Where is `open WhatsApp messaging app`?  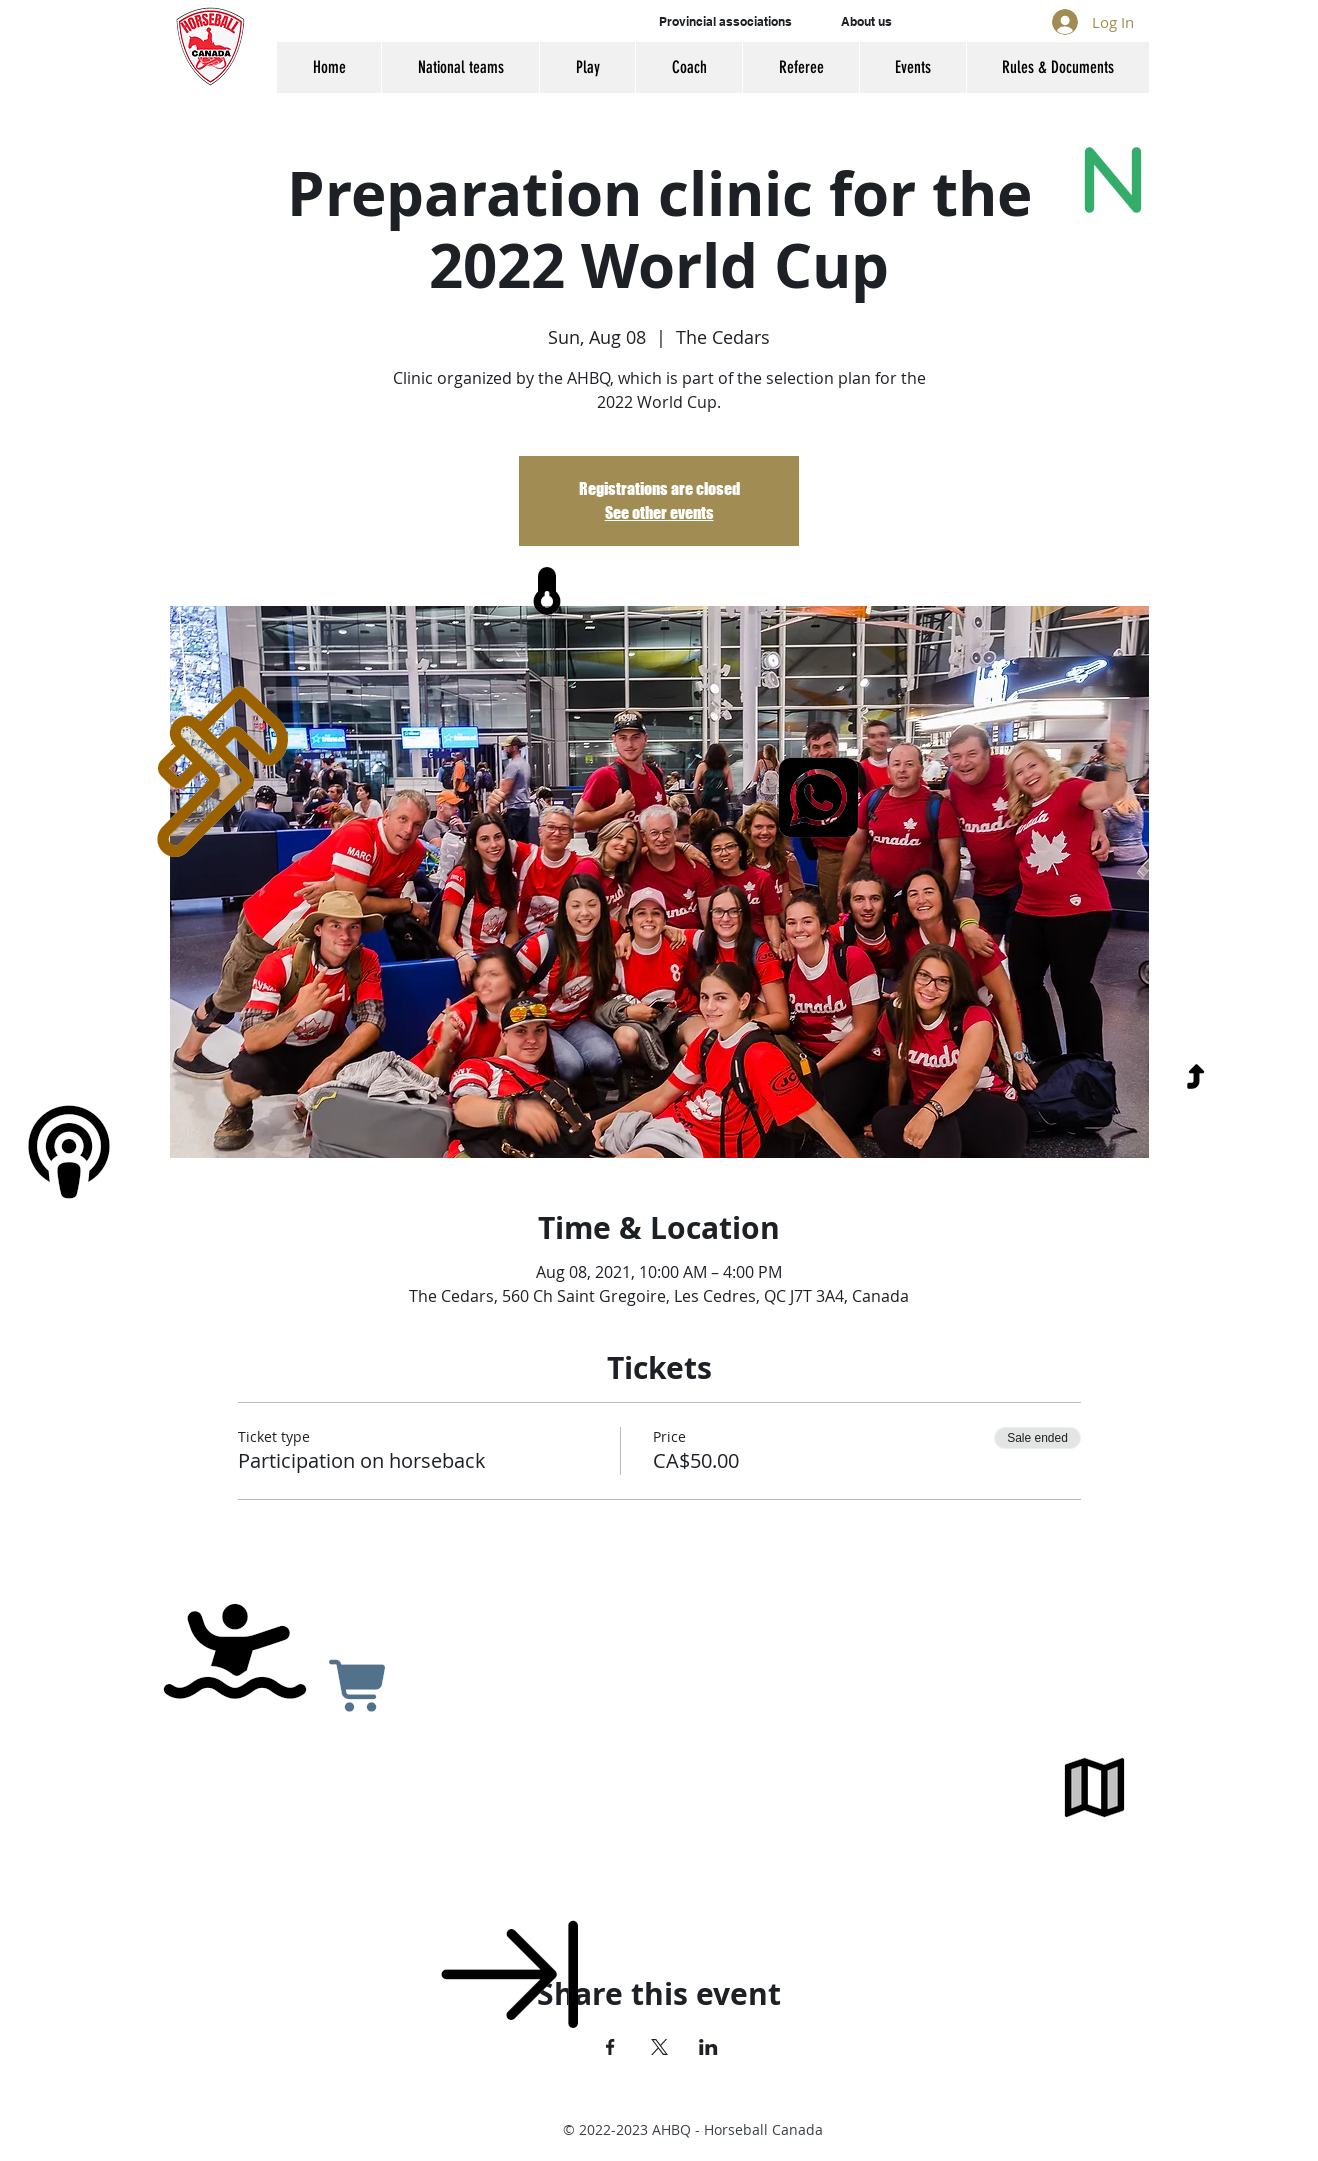
open WhatsApp messaging app is located at coordinates (818, 797).